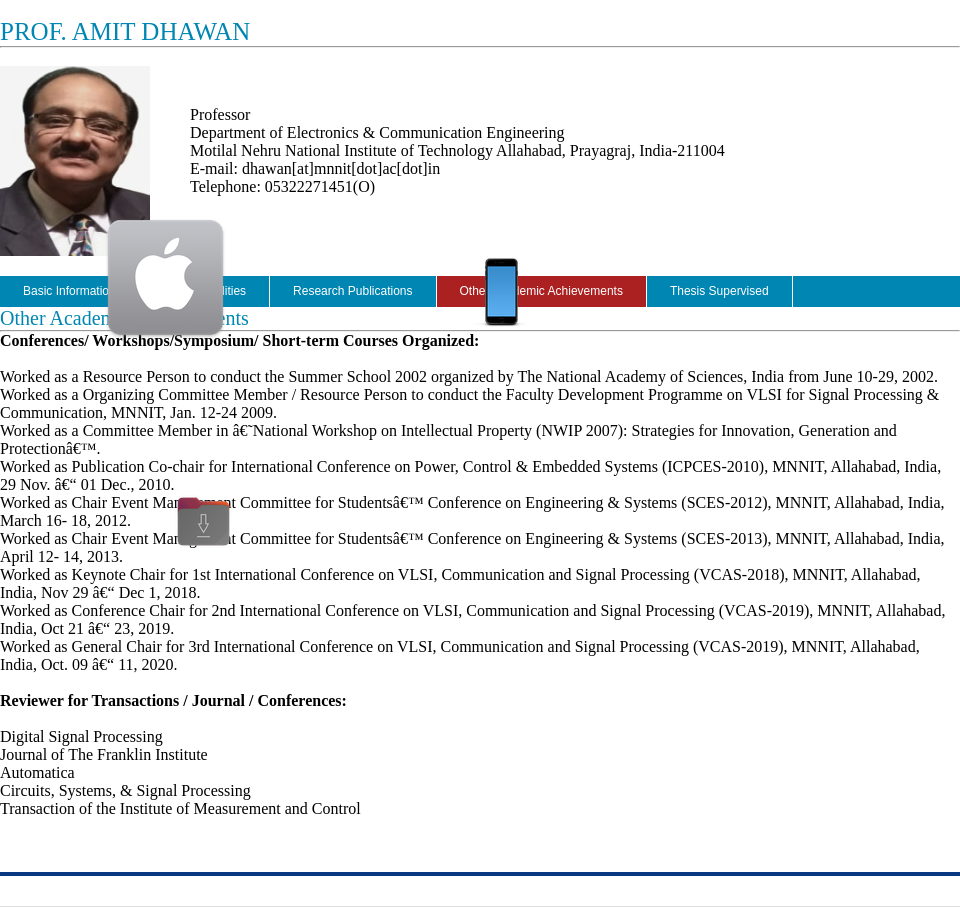 This screenshot has width=960, height=907. Describe the element at coordinates (501, 292) in the screenshot. I see `iPhone 7 device icon for system identification` at that location.